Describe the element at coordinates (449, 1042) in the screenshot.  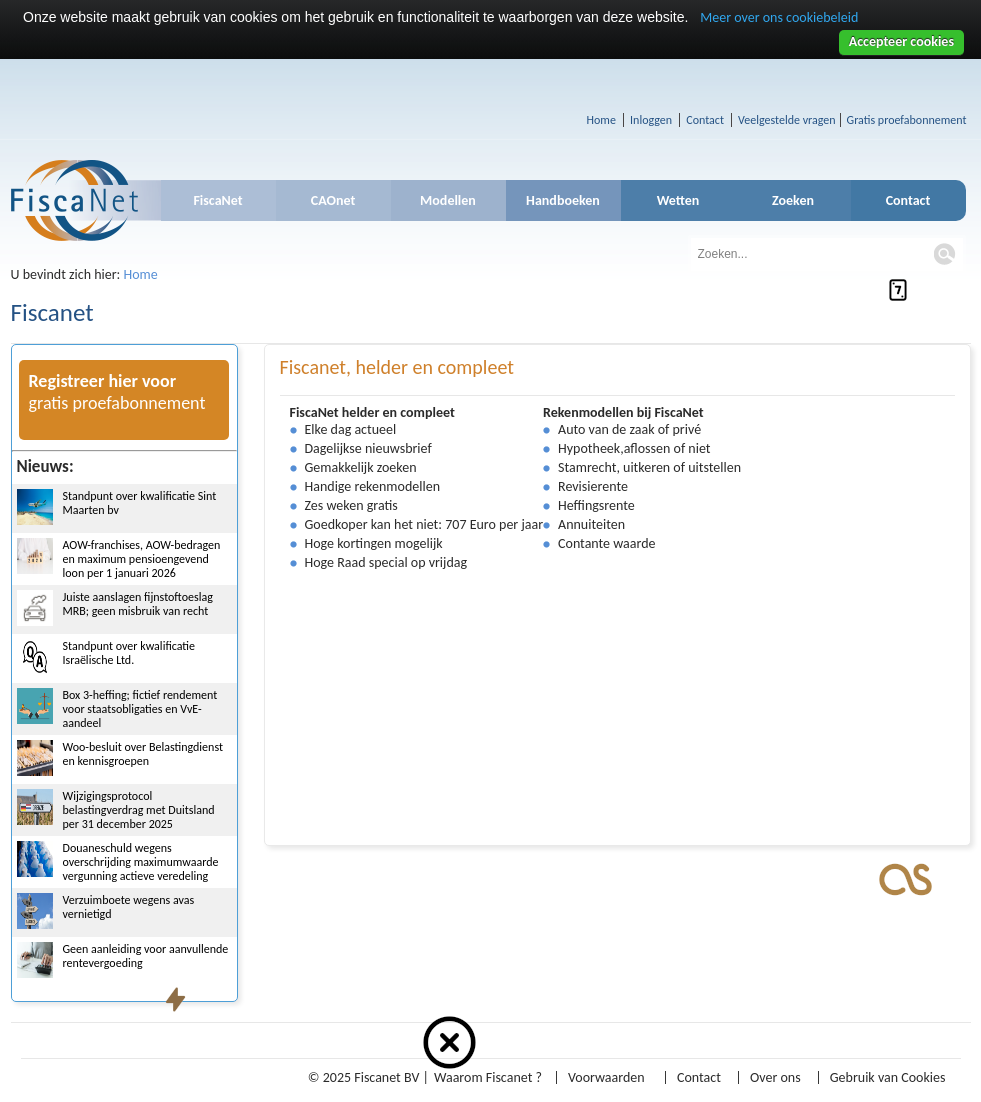
I see `close or dismiss a dialog` at that location.